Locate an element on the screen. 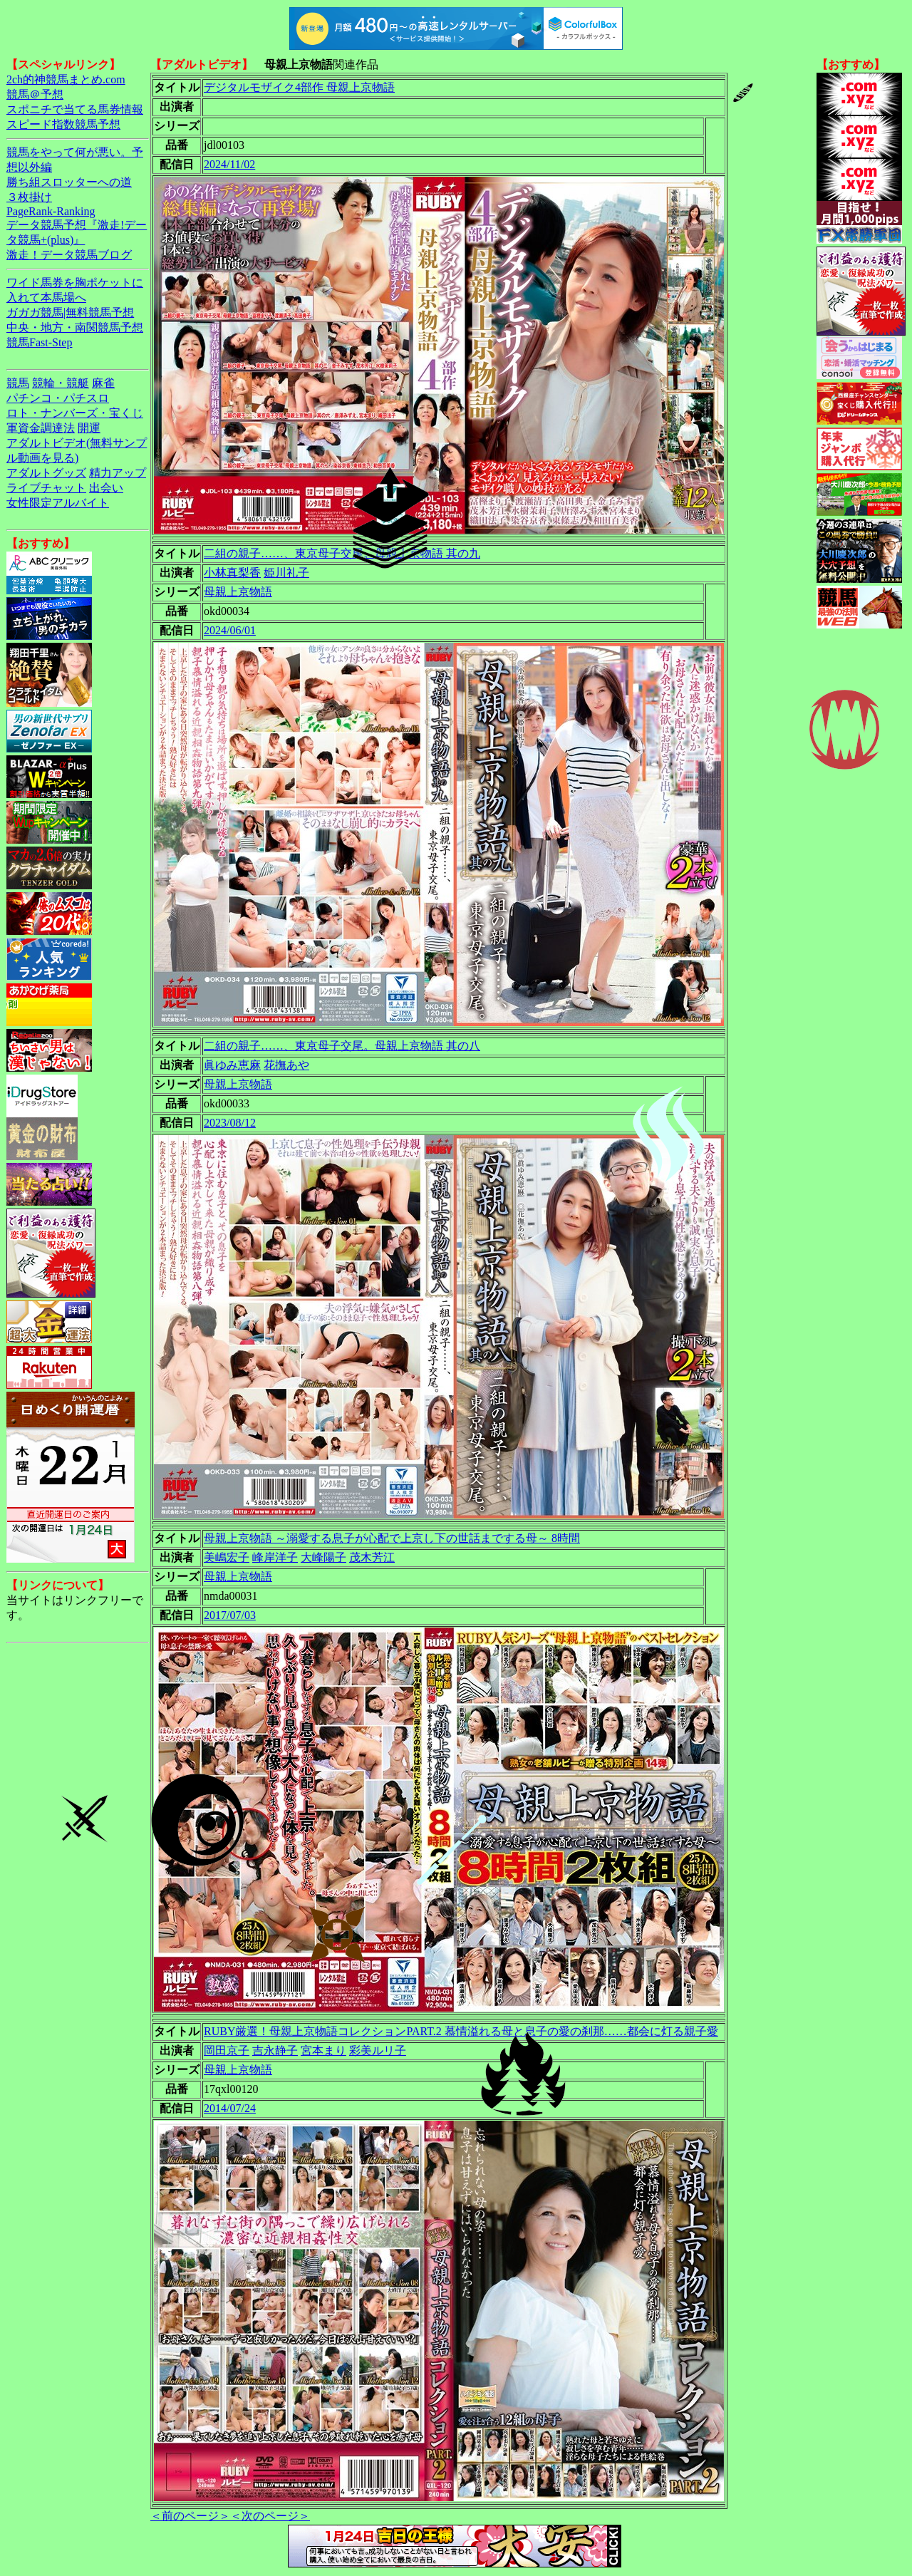 This screenshot has height=2576, width=912. draw a card from the deck is located at coordinates (390, 517).